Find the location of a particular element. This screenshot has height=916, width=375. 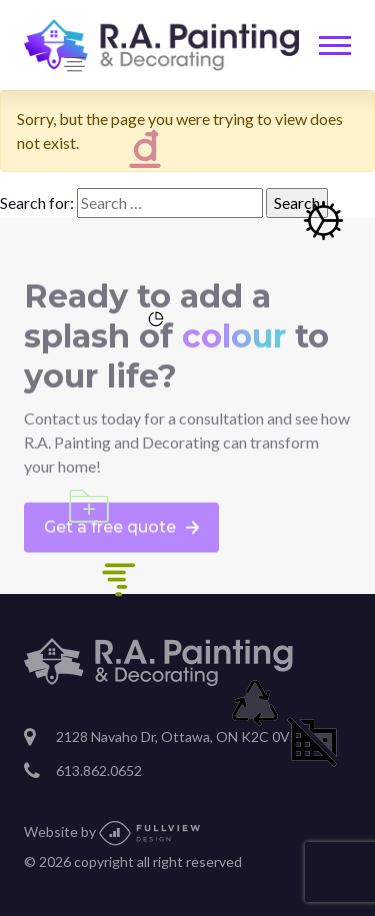

center align text is located at coordinates (74, 64).